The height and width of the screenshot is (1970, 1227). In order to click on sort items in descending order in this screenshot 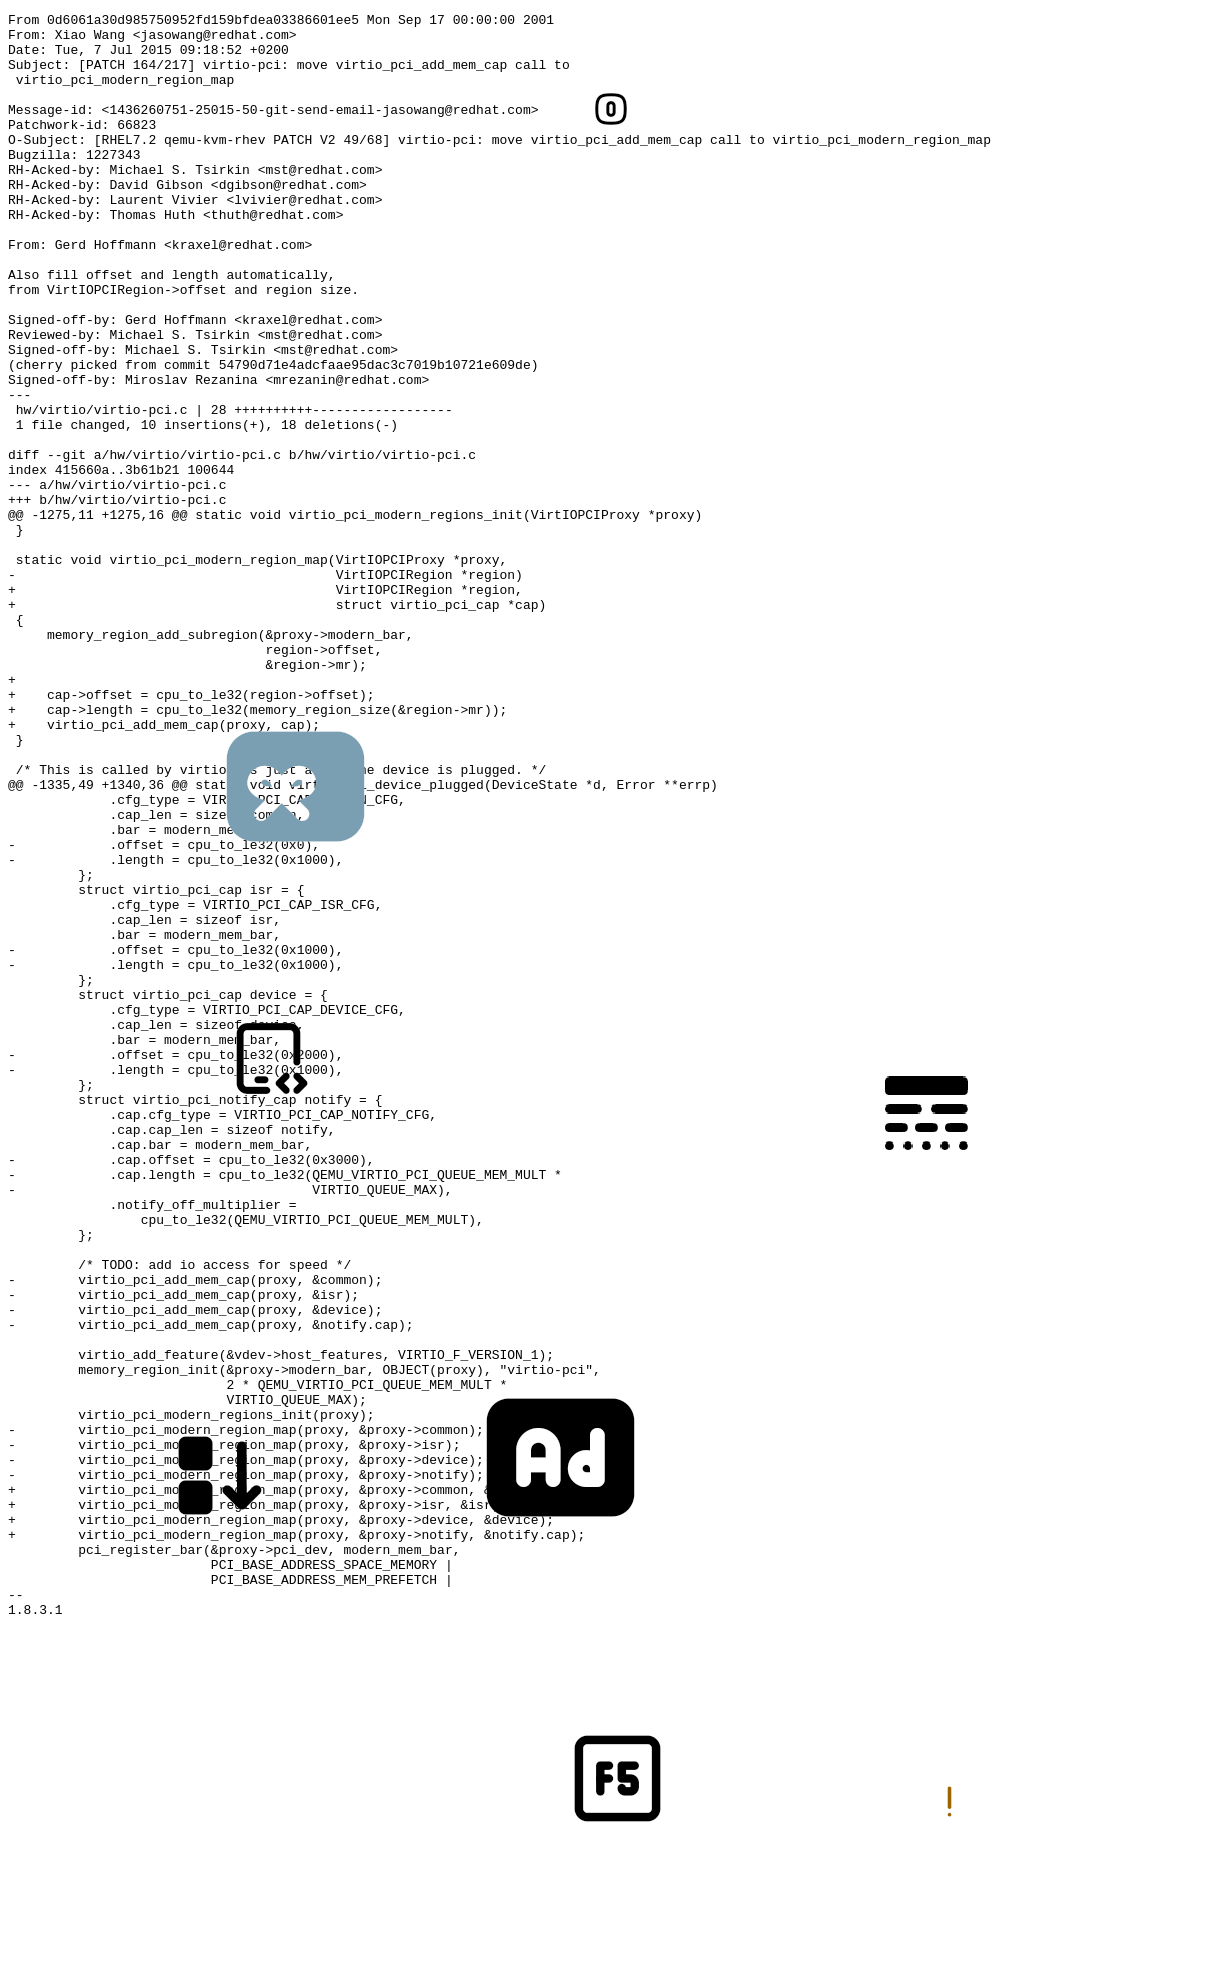, I will do `click(217, 1475)`.